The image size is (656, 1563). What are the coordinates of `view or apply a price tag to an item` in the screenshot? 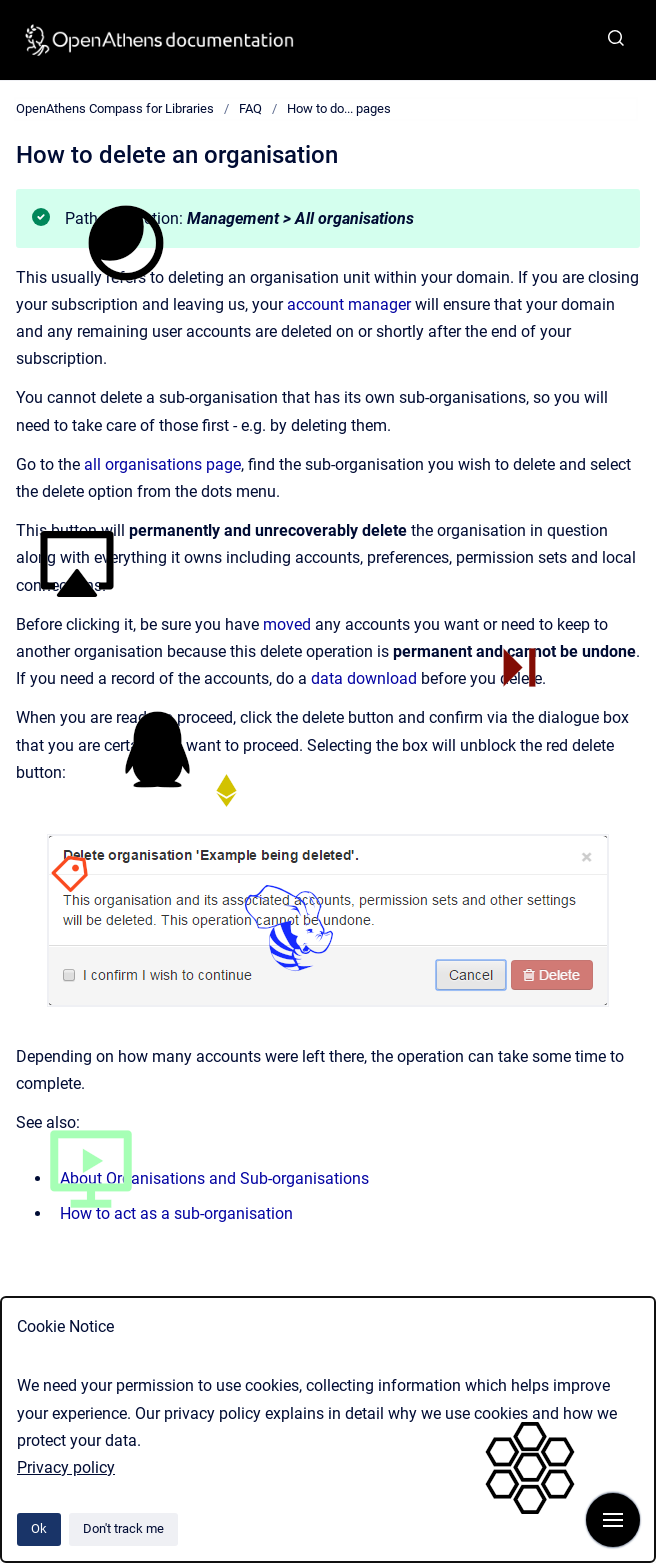 It's located at (70, 873).